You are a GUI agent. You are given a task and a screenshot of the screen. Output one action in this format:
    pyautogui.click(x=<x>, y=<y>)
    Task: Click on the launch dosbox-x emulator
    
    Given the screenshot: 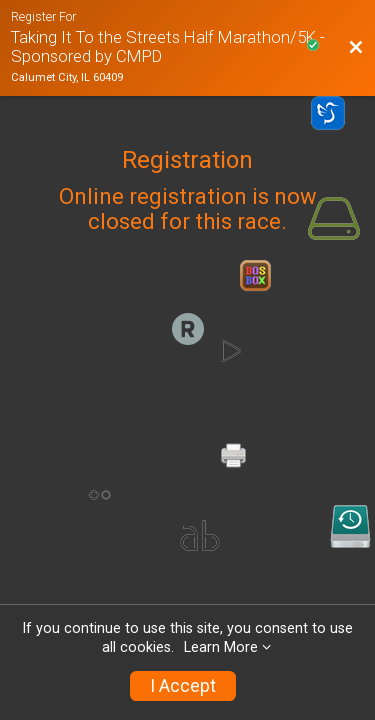 What is the action you would take?
    pyautogui.click(x=255, y=275)
    